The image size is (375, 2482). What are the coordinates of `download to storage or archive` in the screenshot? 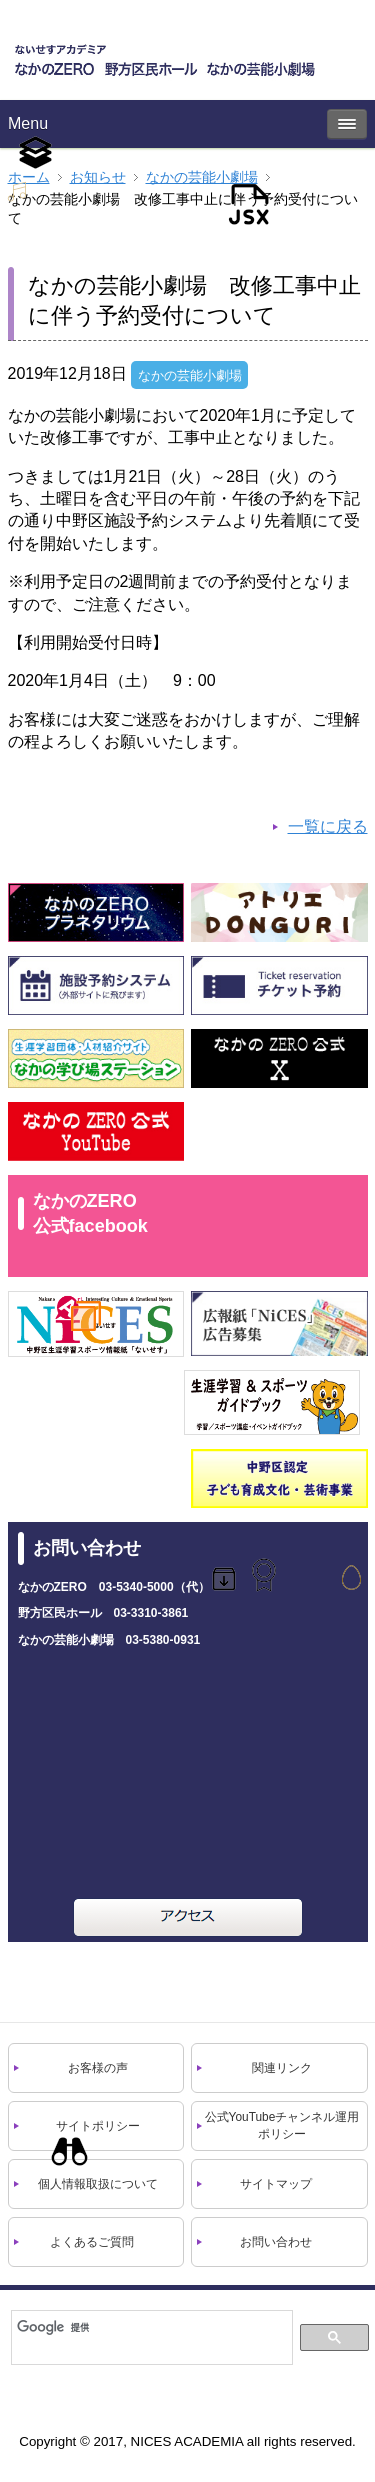 It's located at (224, 1579).